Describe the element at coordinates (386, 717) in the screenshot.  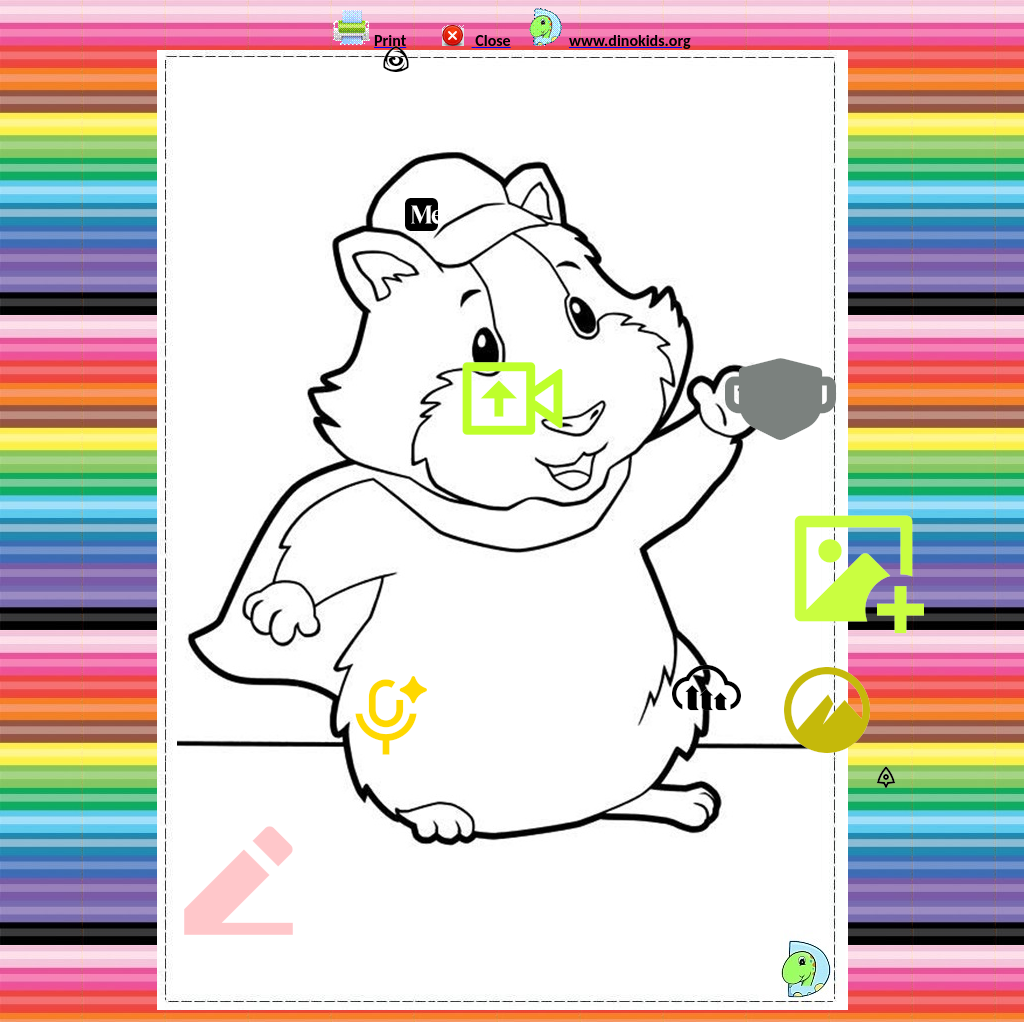
I see `activate AI-powered voice input` at that location.